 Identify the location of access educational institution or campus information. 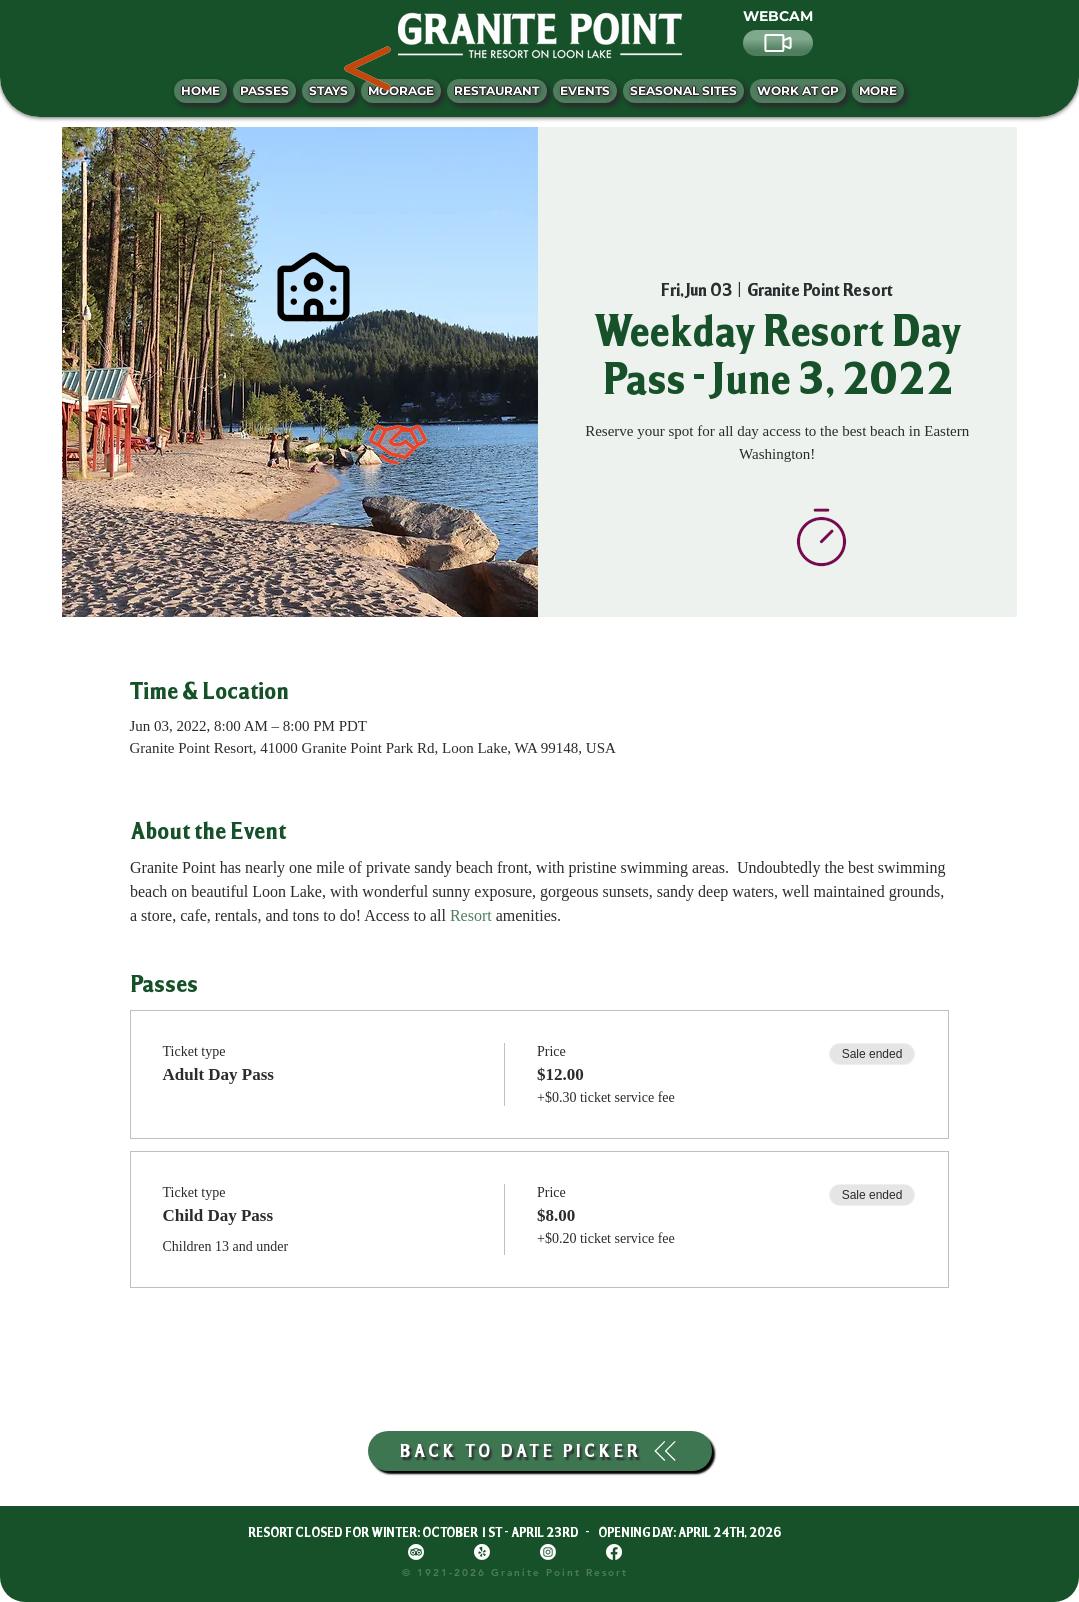
(313, 288).